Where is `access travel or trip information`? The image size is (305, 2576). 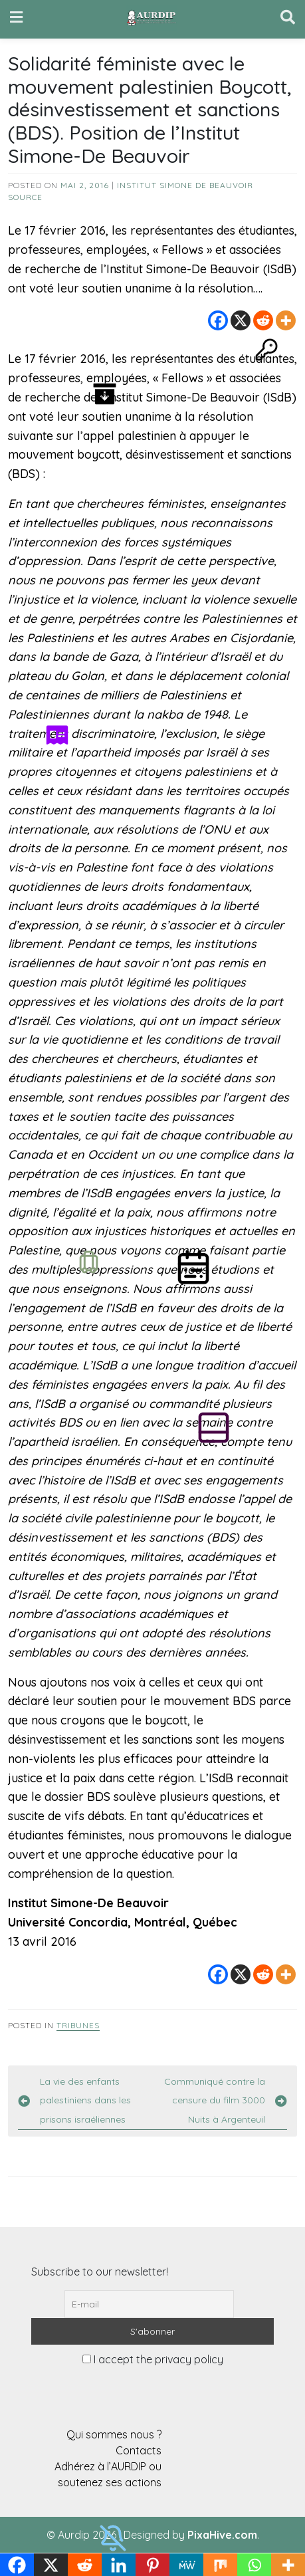
access travel or trip information is located at coordinates (88, 1262).